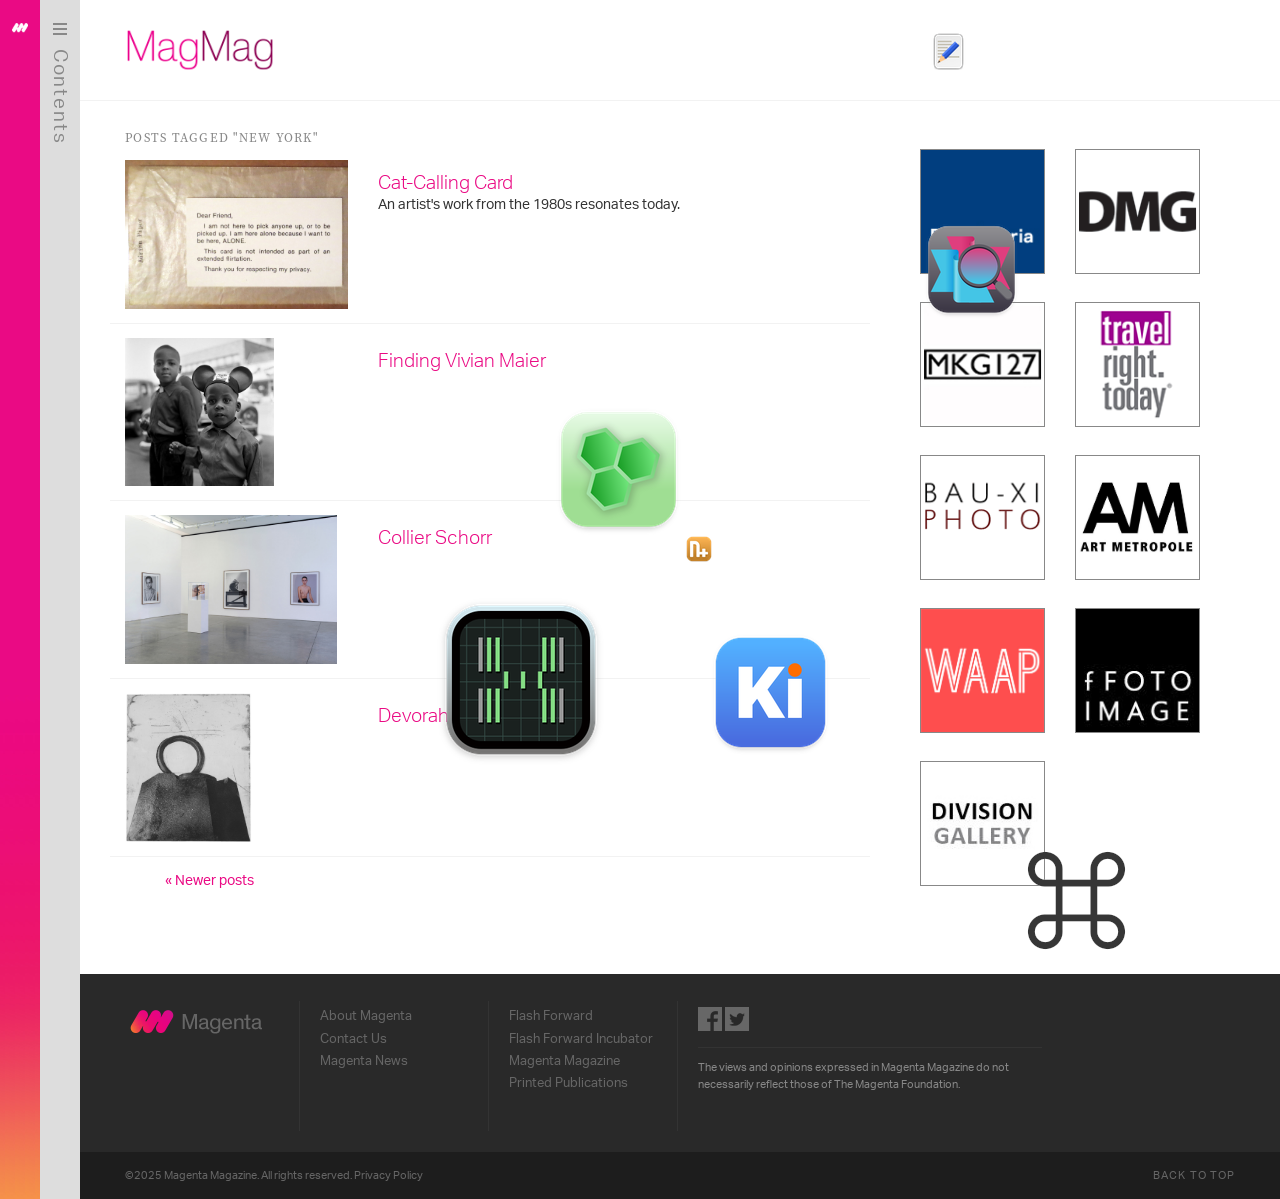 Image resolution: width=1280 pixels, height=1199 pixels. Describe the element at coordinates (971, 269) in the screenshot. I see `open aurea color palette or design tool app` at that location.